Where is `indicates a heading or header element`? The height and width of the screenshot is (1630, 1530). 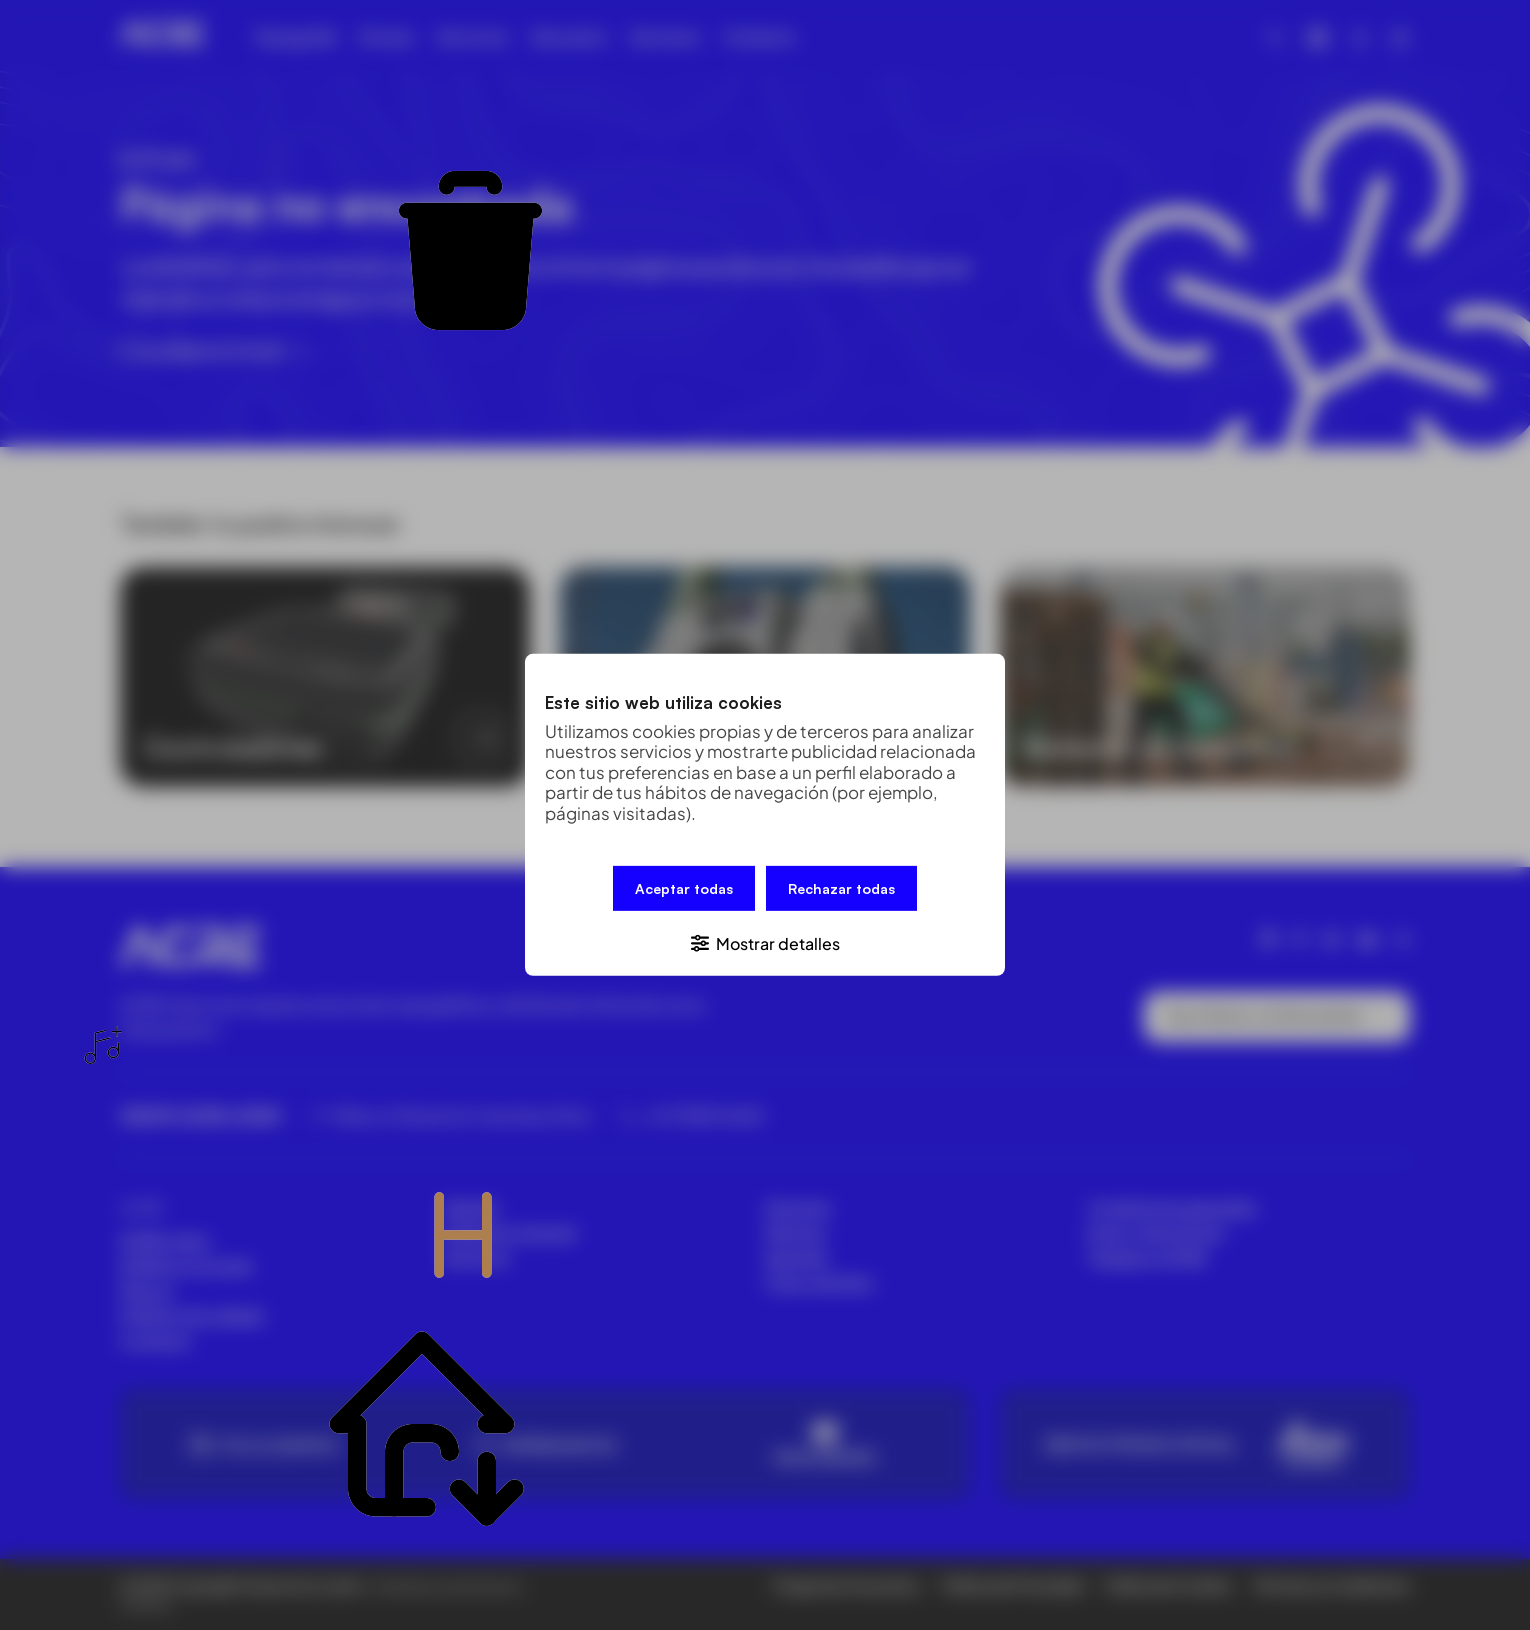 indicates a heading or header element is located at coordinates (463, 1235).